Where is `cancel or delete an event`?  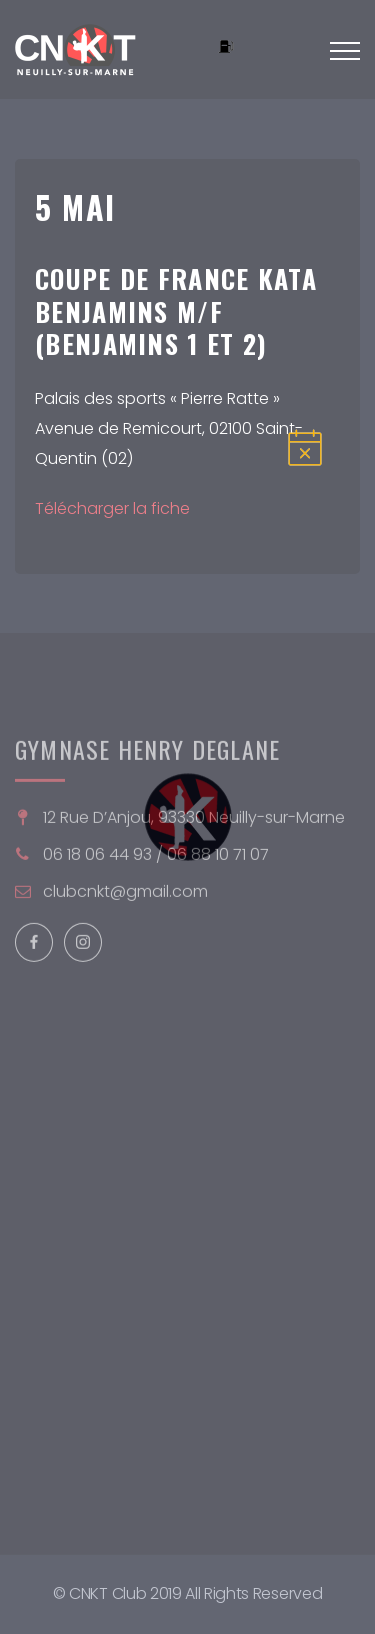 cancel or delete an event is located at coordinates (305, 449).